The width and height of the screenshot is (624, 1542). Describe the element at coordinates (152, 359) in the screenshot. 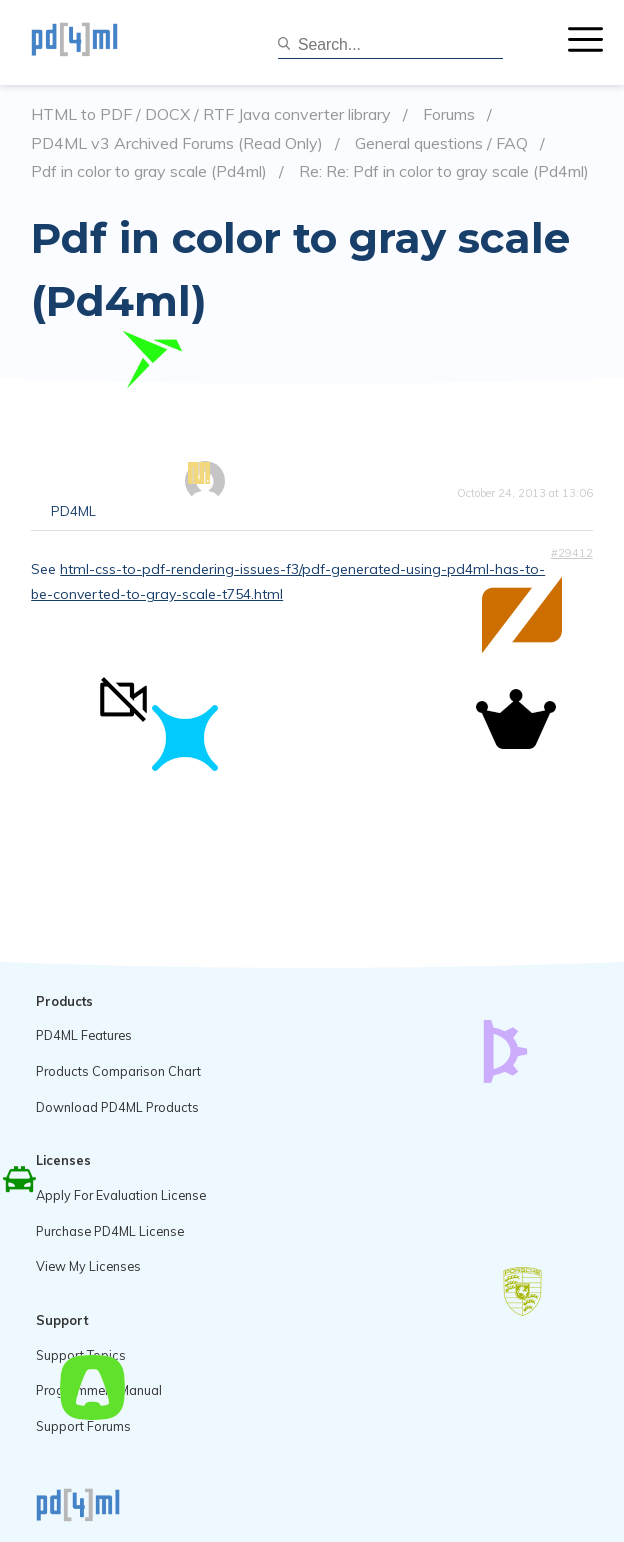

I see `open snapcraft app store` at that location.